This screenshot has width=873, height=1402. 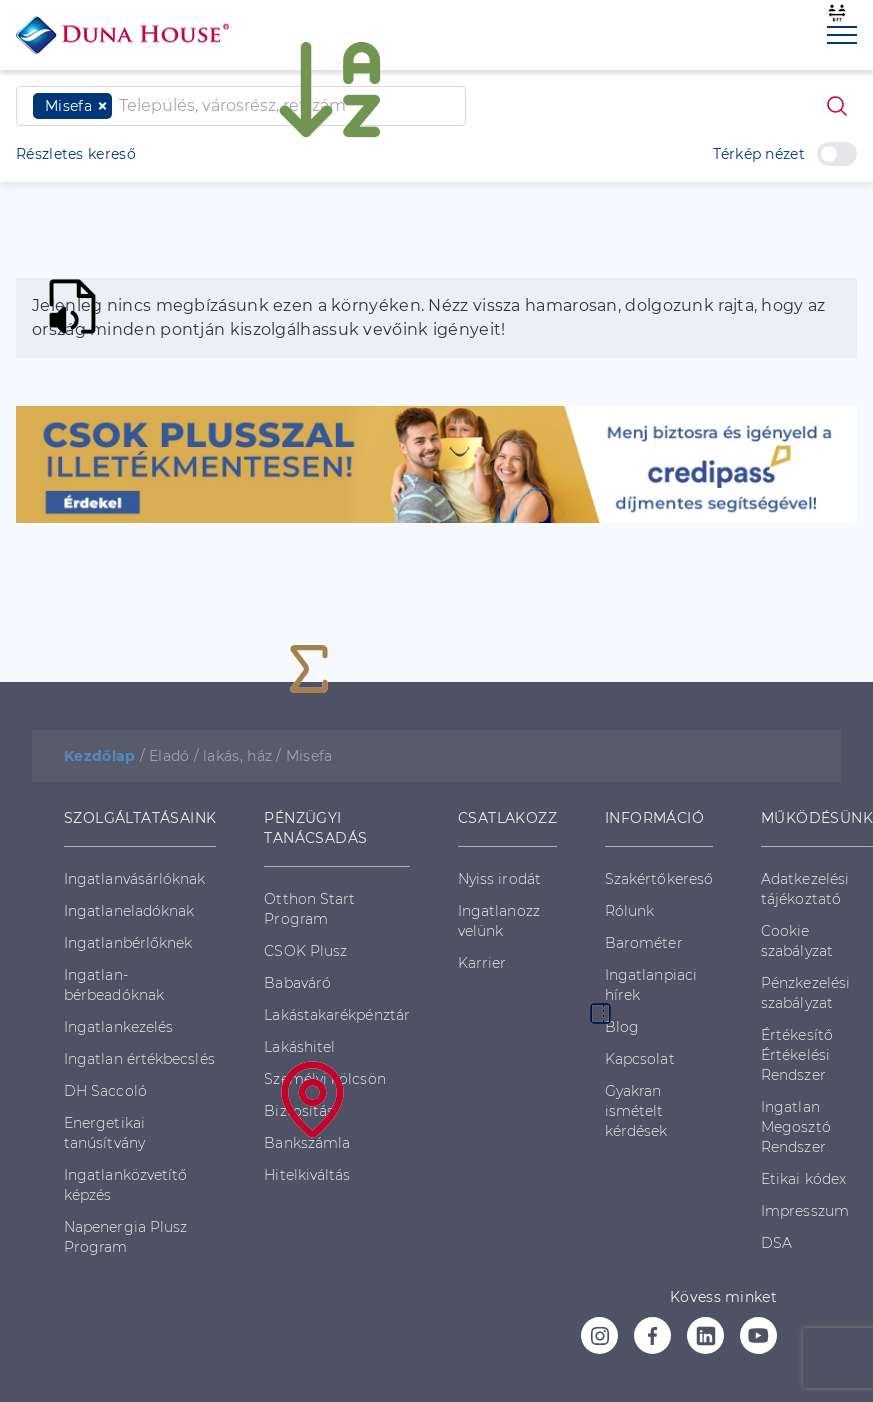 What do you see at coordinates (309, 669) in the screenshot?
I see `calculate sum or total` at bounding box center [309, 669].